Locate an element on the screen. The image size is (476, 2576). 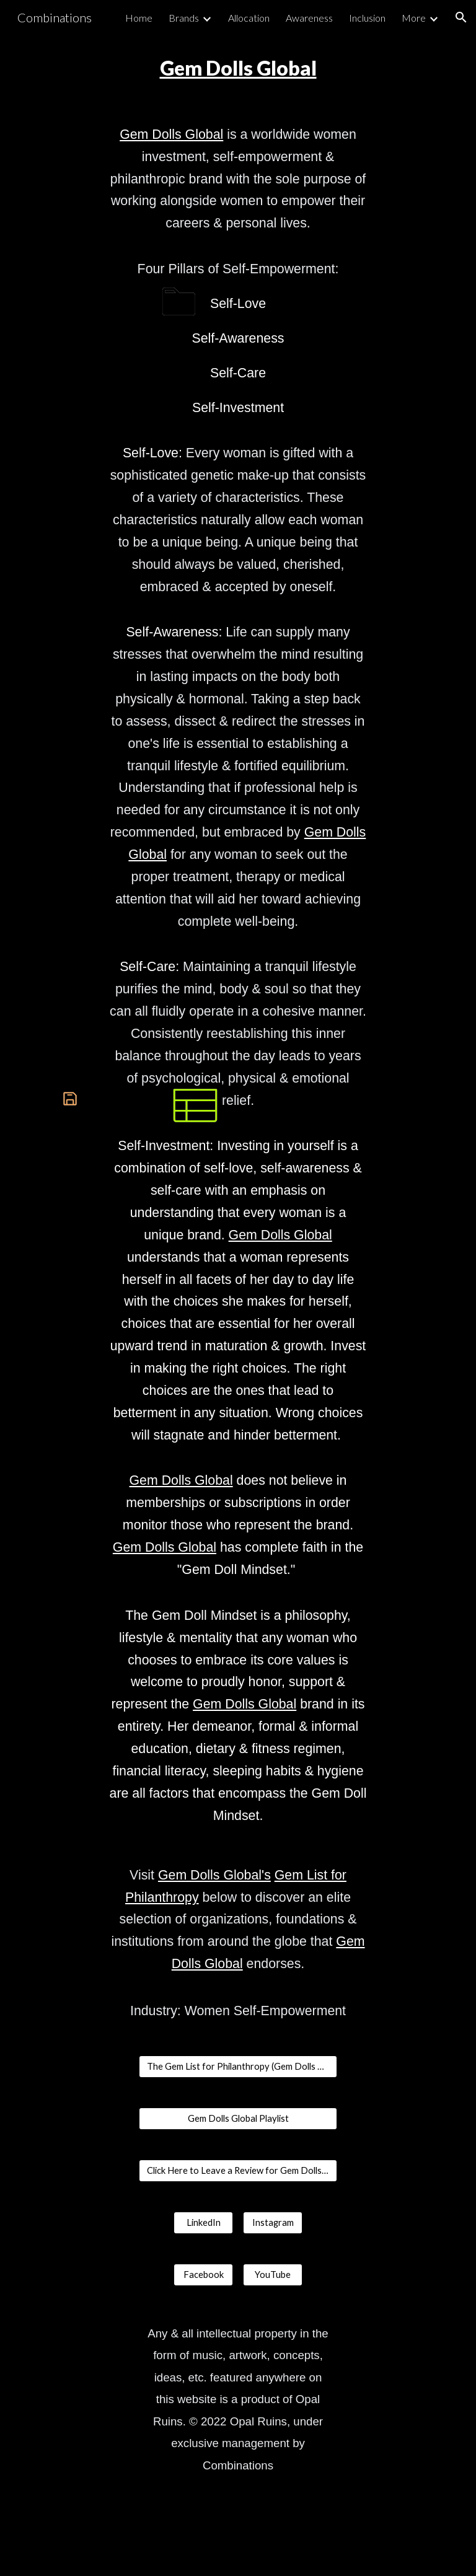
view data in table format is located at coordinates (195, 1106).